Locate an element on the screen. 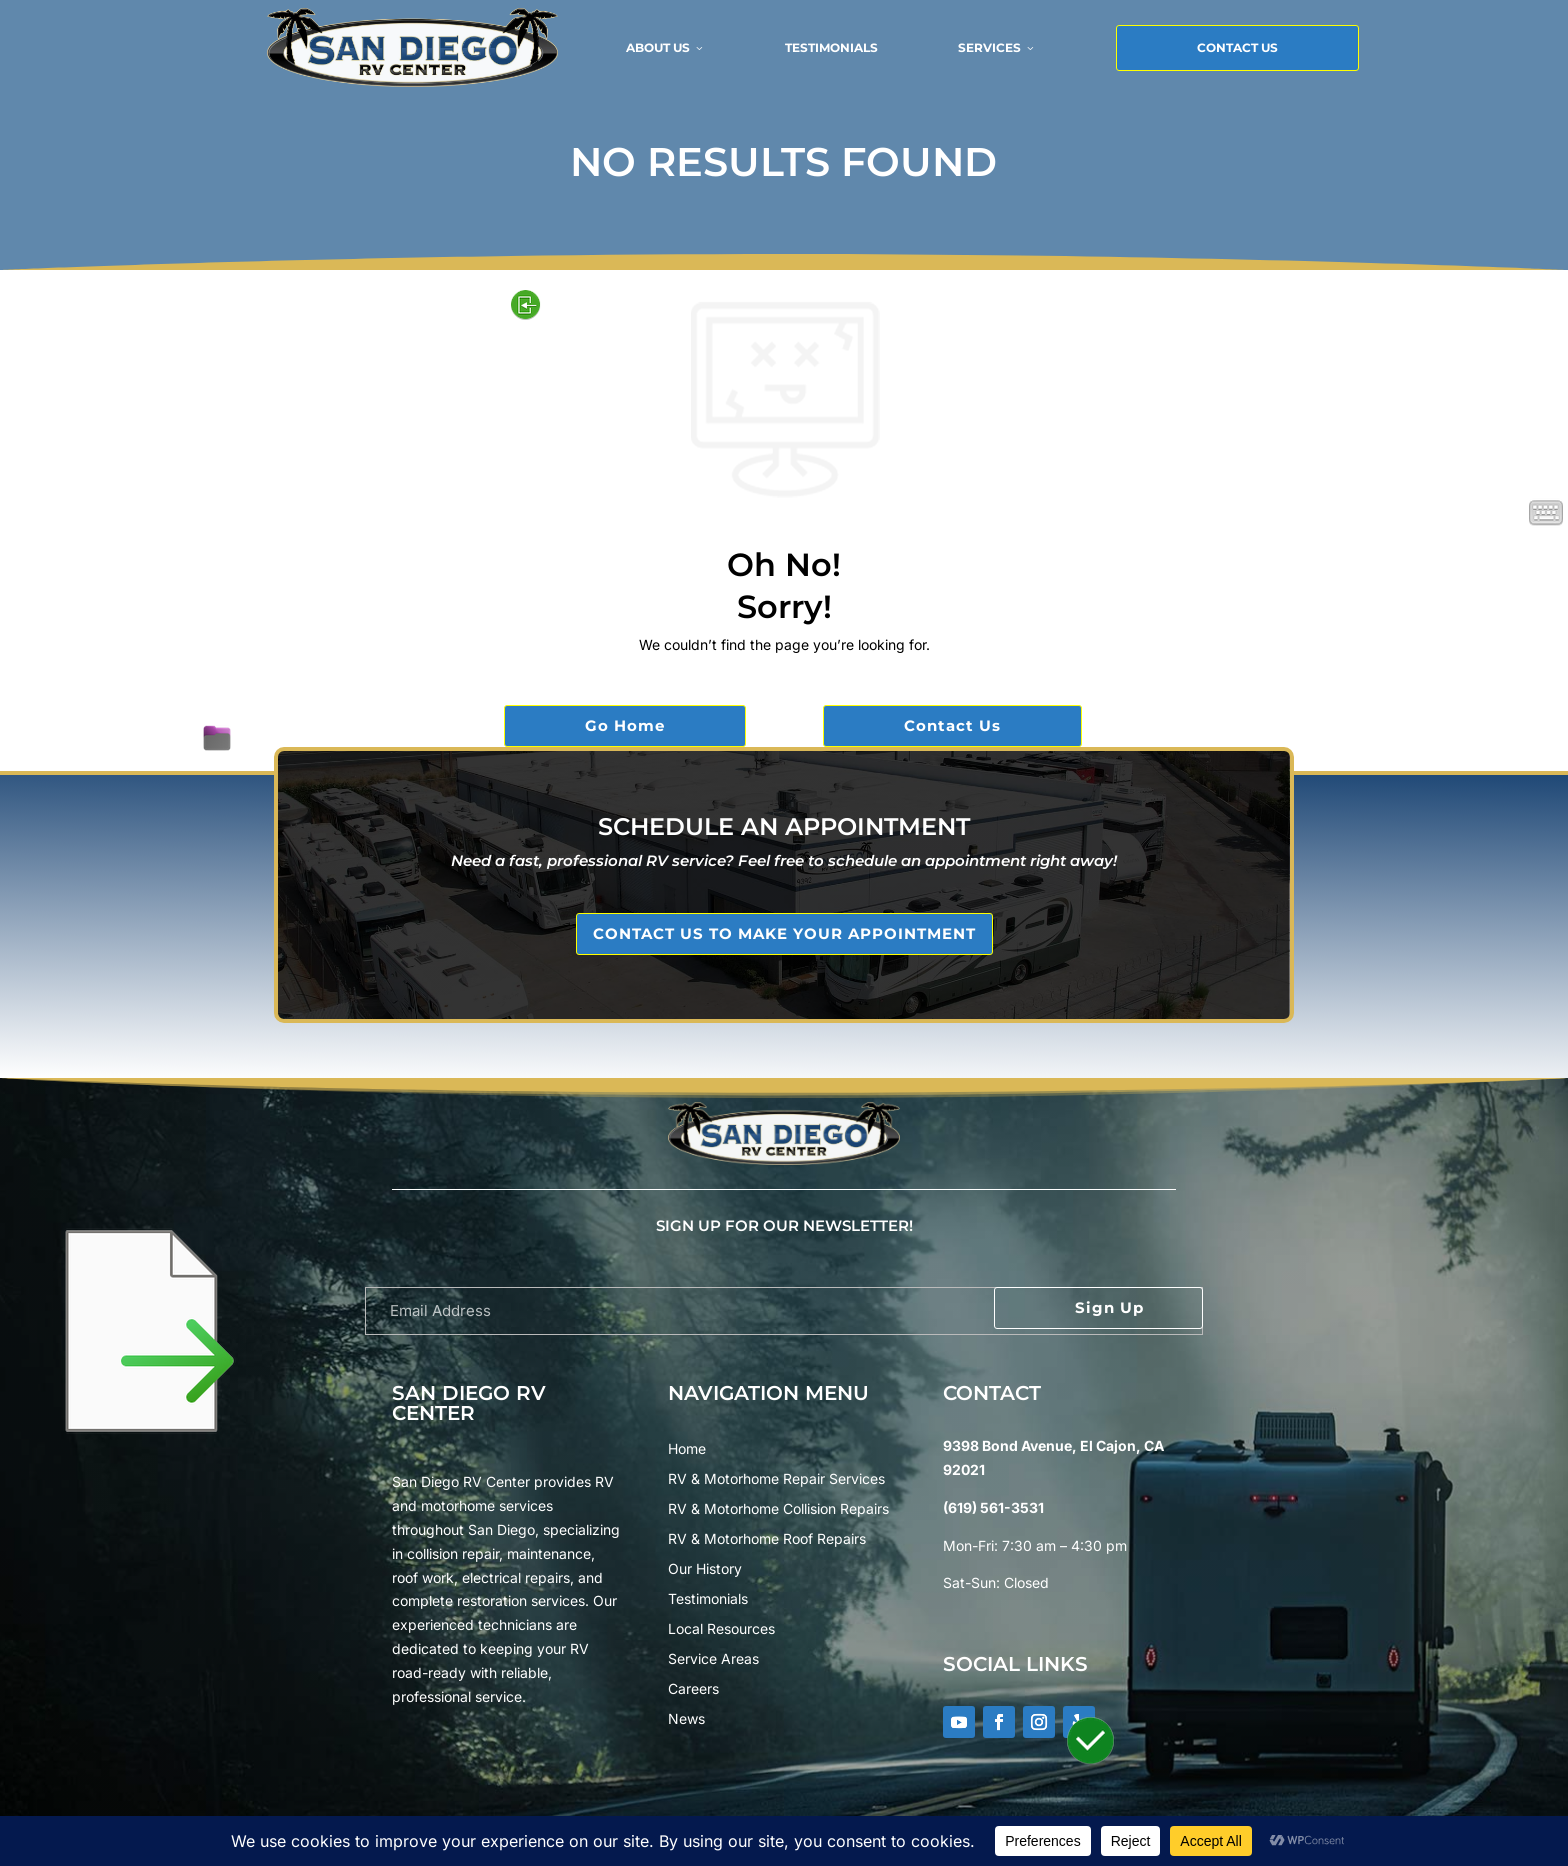  open folder containing files is located at coordinates (217, 738).